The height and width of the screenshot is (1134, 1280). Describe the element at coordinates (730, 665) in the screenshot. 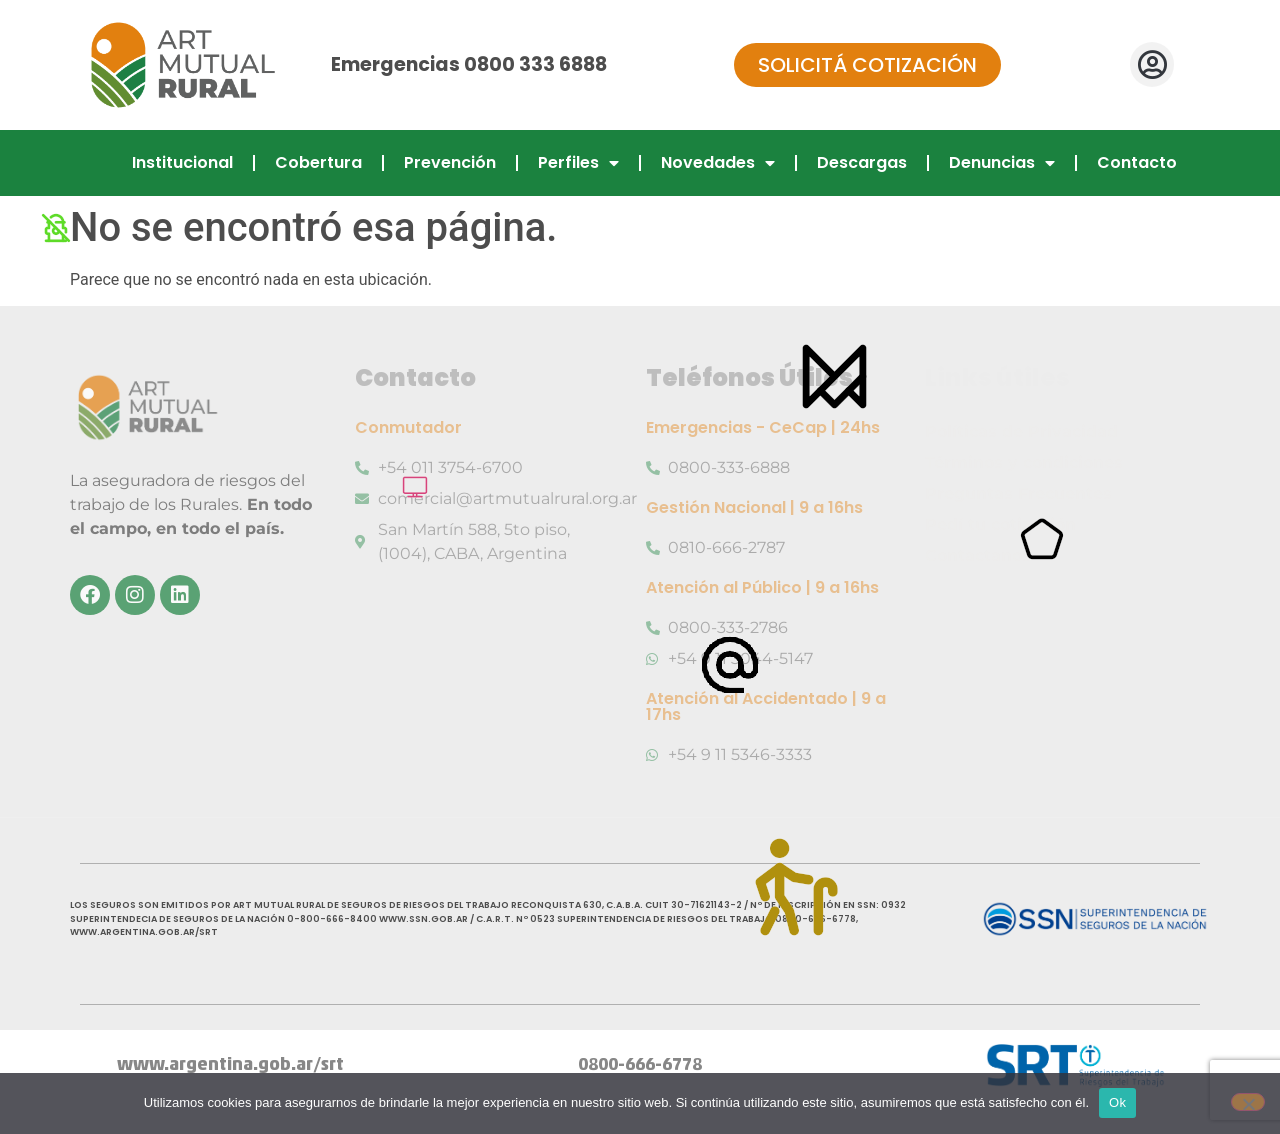

I see `enter or view email address` at that location.